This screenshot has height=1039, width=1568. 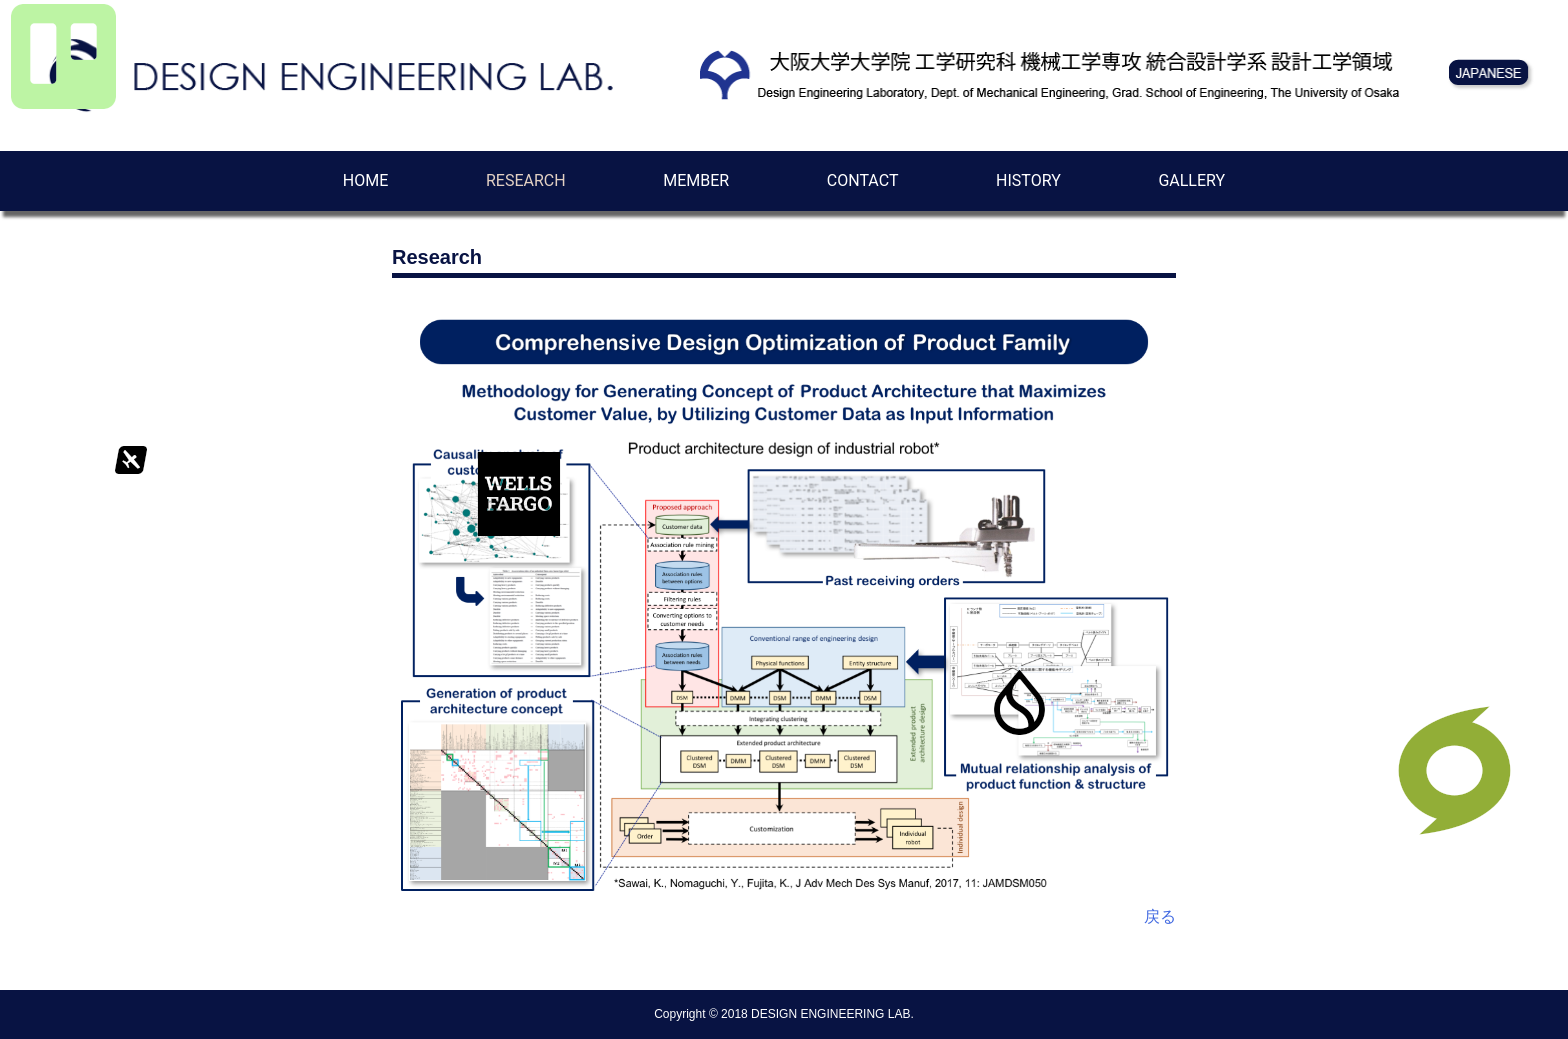 What do you see at coordinates (63, 56) in the screenshot?
I see `open trello app` at bounding box center [63, 56].